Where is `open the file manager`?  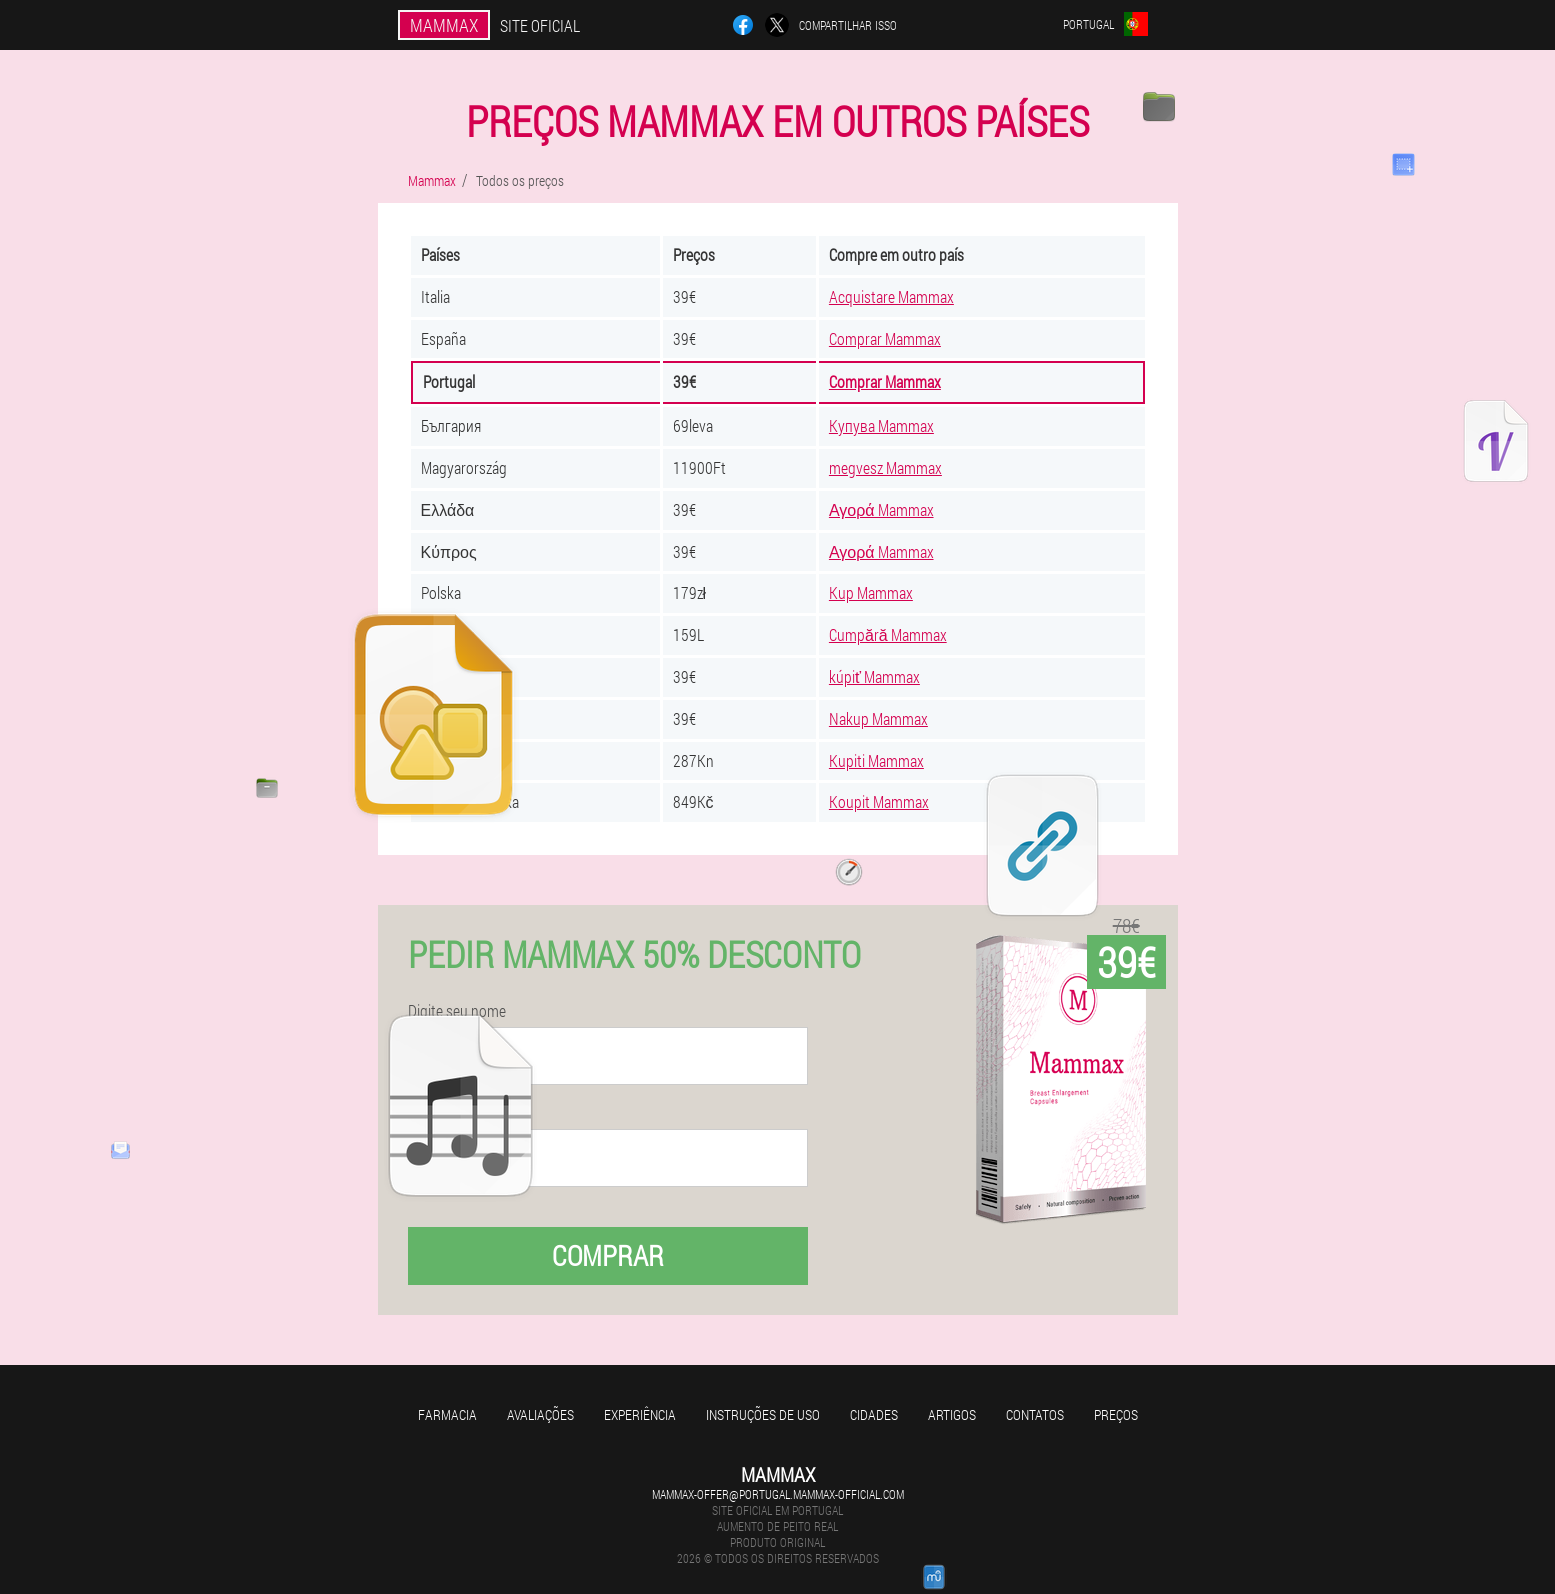
open the file manager is located at coordinates (267, 788).